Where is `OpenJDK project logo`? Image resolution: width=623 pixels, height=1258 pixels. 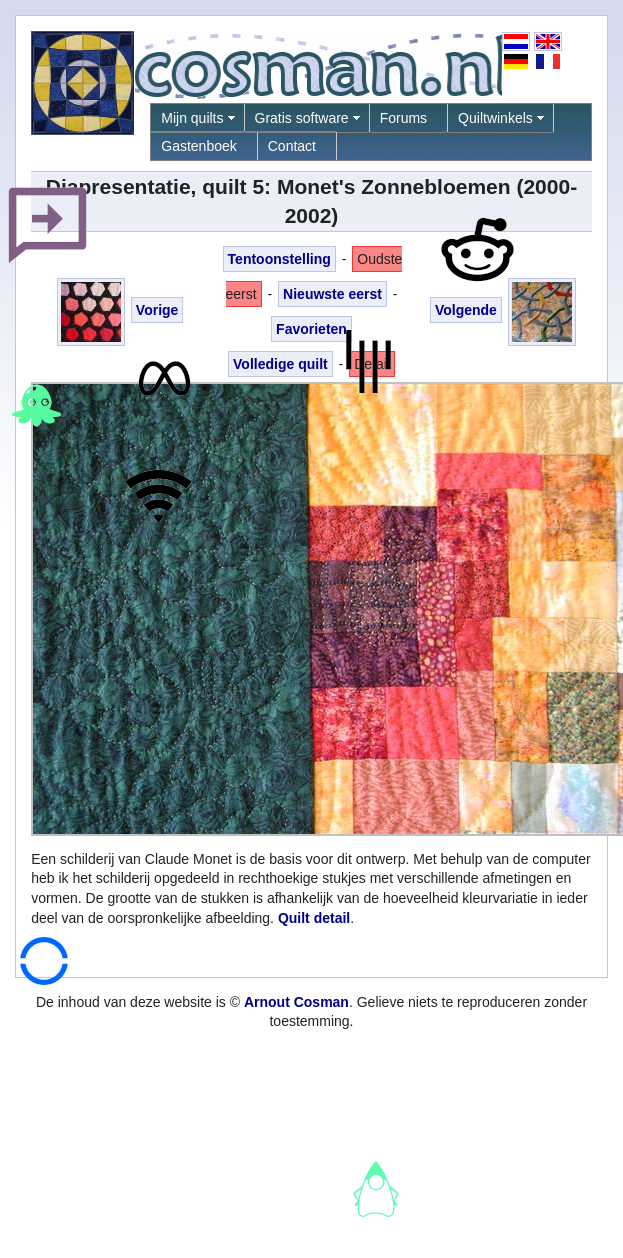
OpenJDK project logo is located at coordinates (376, 1189).